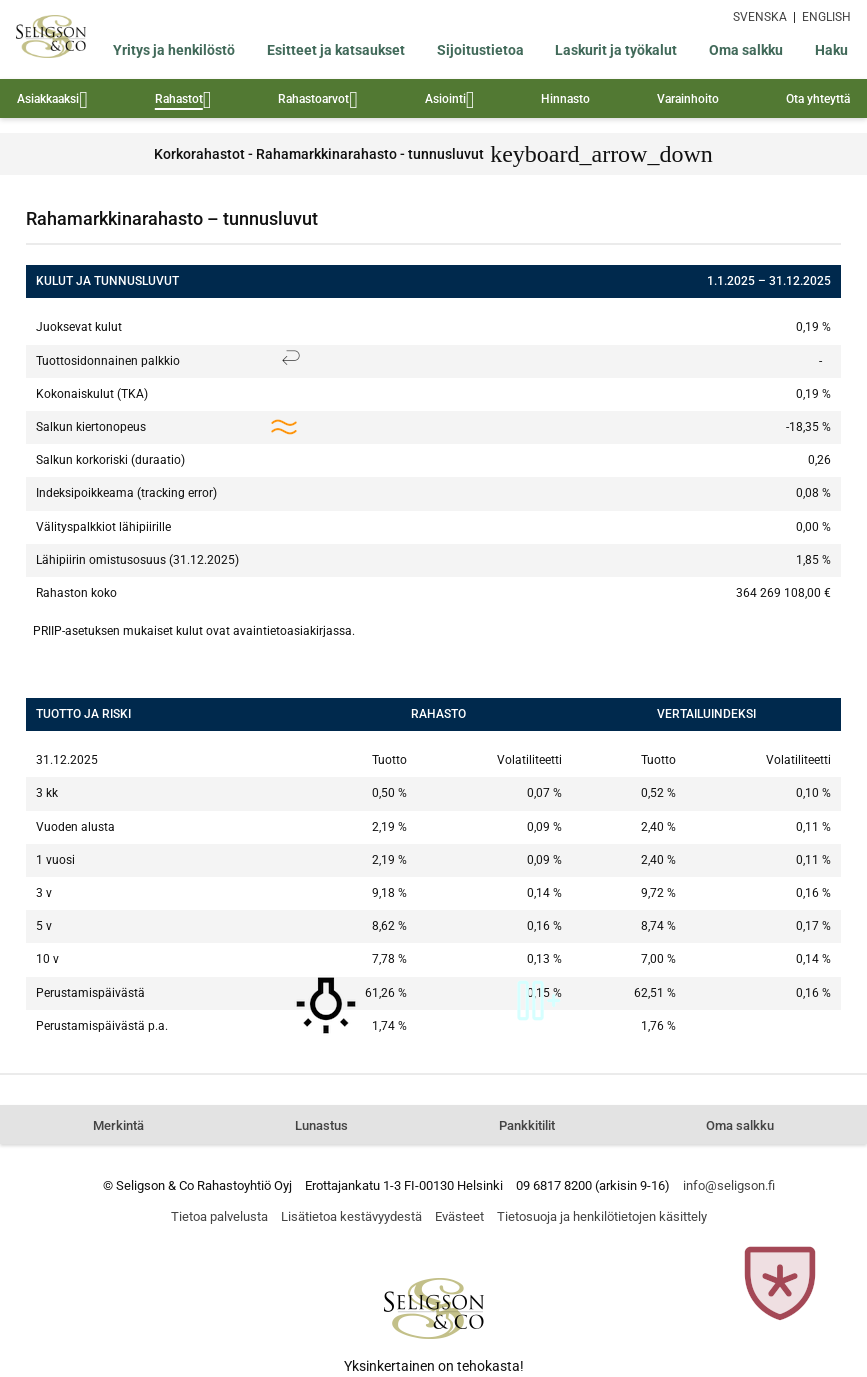 The height and width of the screenshot is (1377, 867). I want to click on indicates premium or verified security status, so click(780, 1279).